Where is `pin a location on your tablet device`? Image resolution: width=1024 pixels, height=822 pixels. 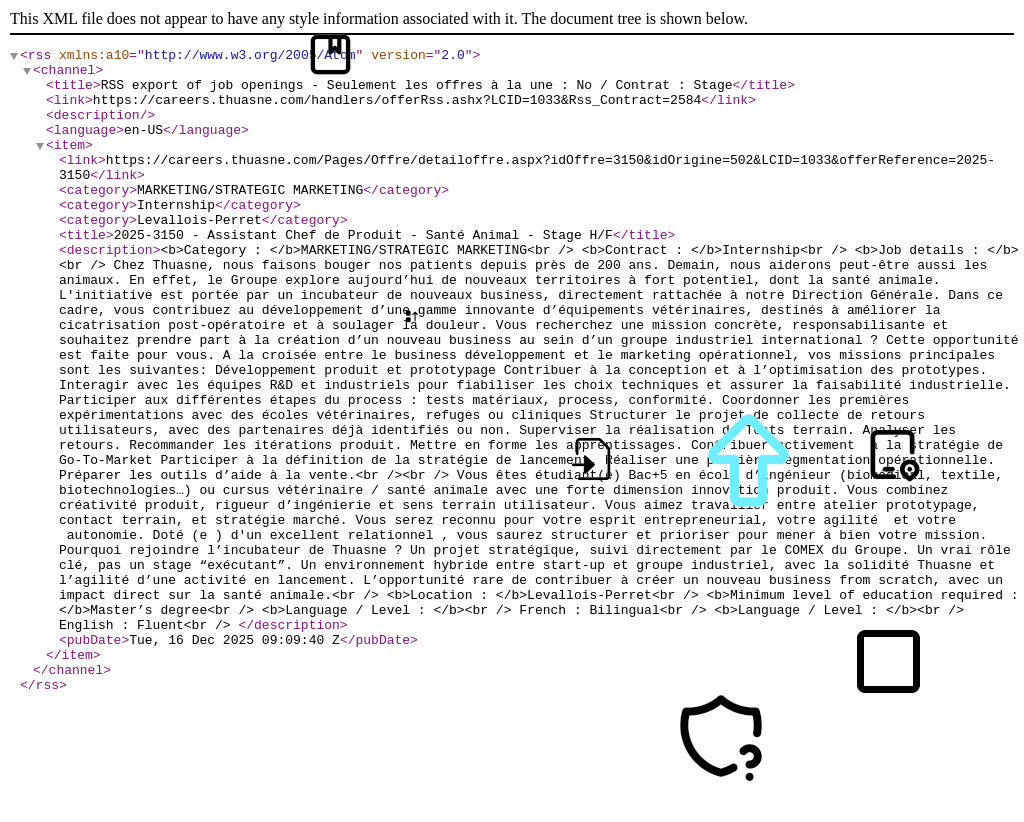 pin a location on your tablet device is located at coordinates (892, 454).